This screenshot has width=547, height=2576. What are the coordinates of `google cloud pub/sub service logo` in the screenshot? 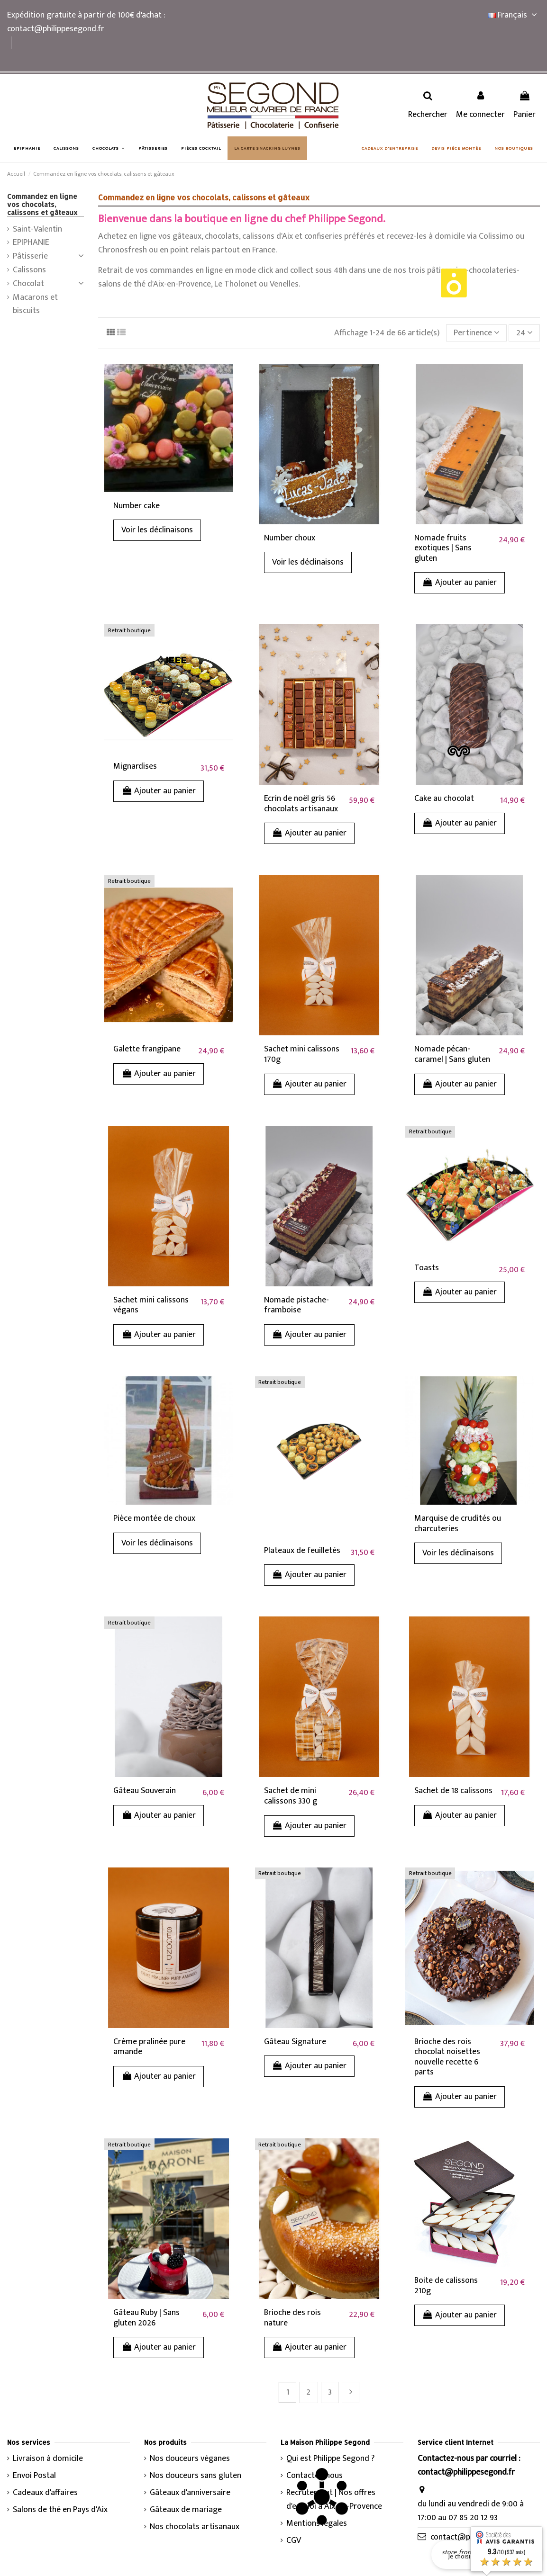 It's located at (322, 2496).